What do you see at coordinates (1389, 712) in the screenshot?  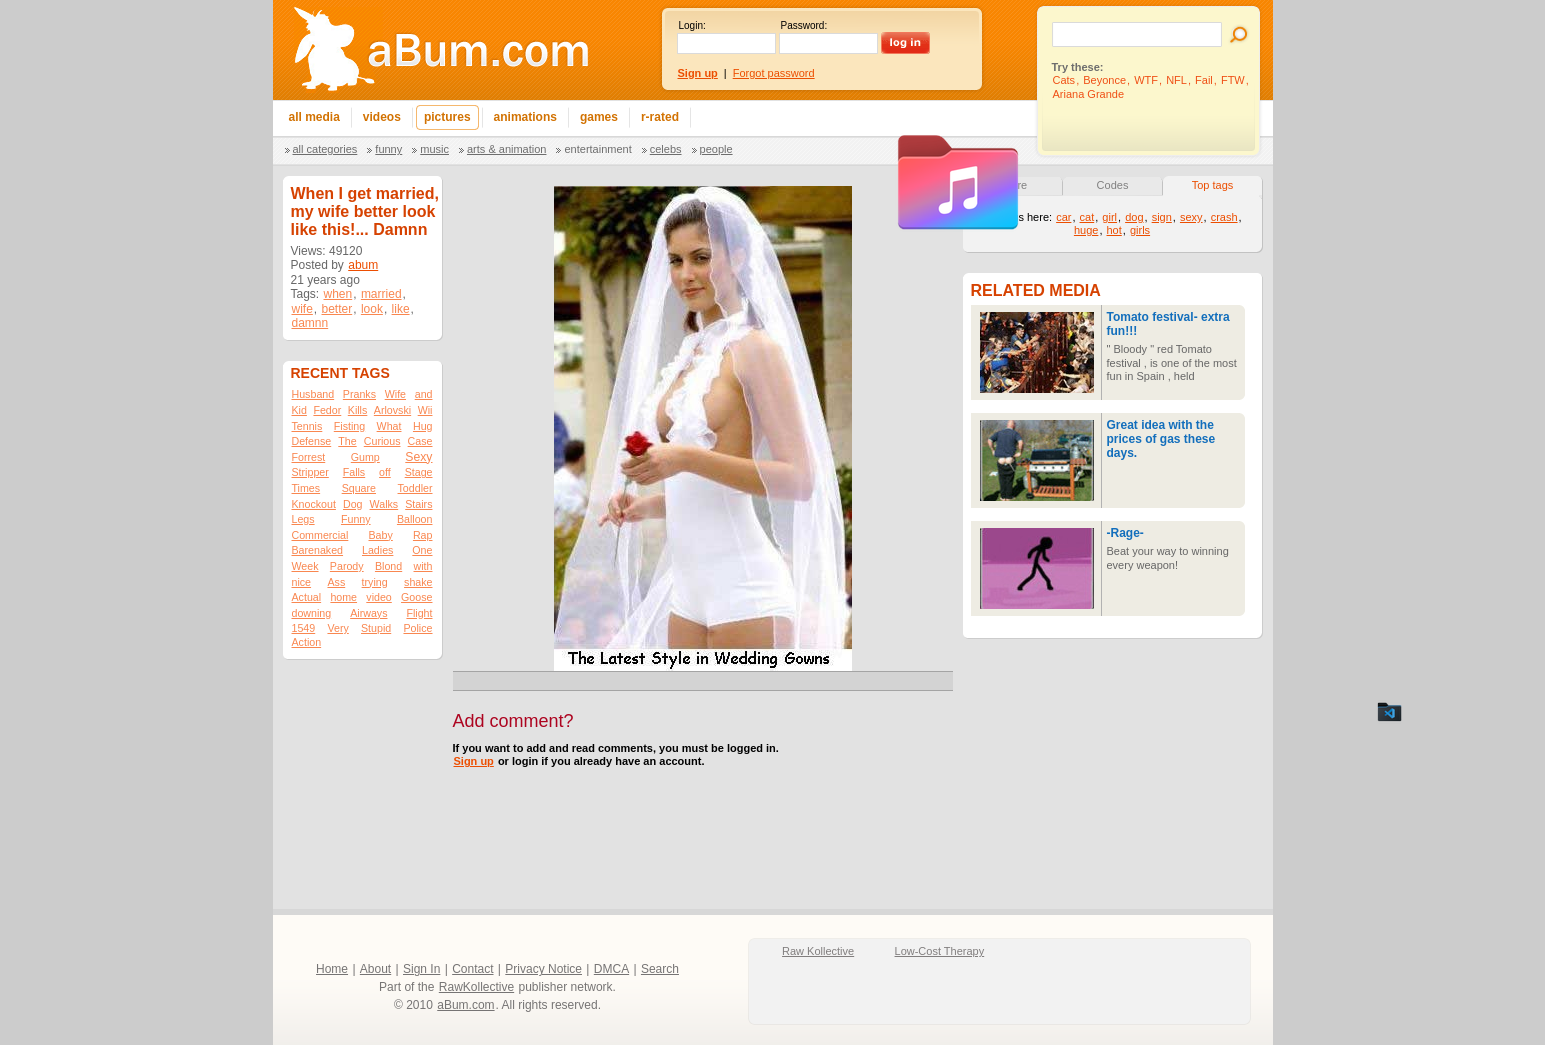 I see `open folder containing visual studio code projects` at bounding box center [1389, 712].